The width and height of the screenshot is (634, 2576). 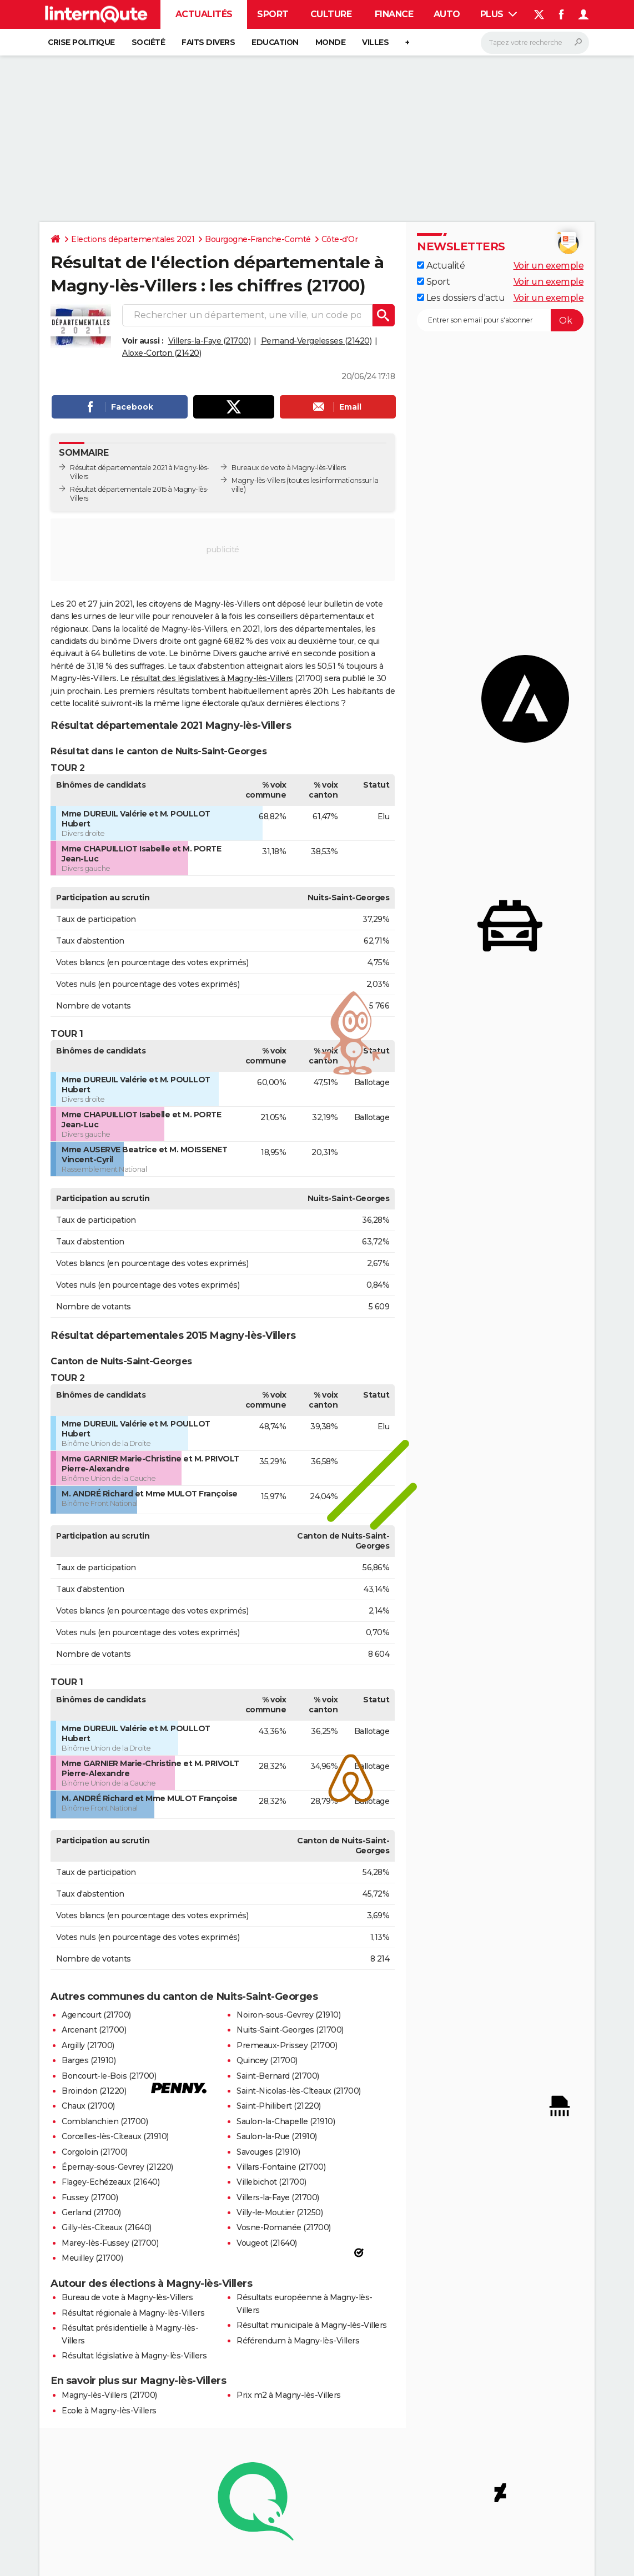 What do you see at coordinates (525, 699) in the screenshot?
I see `astra company logo` at bounding box center [525, 699].